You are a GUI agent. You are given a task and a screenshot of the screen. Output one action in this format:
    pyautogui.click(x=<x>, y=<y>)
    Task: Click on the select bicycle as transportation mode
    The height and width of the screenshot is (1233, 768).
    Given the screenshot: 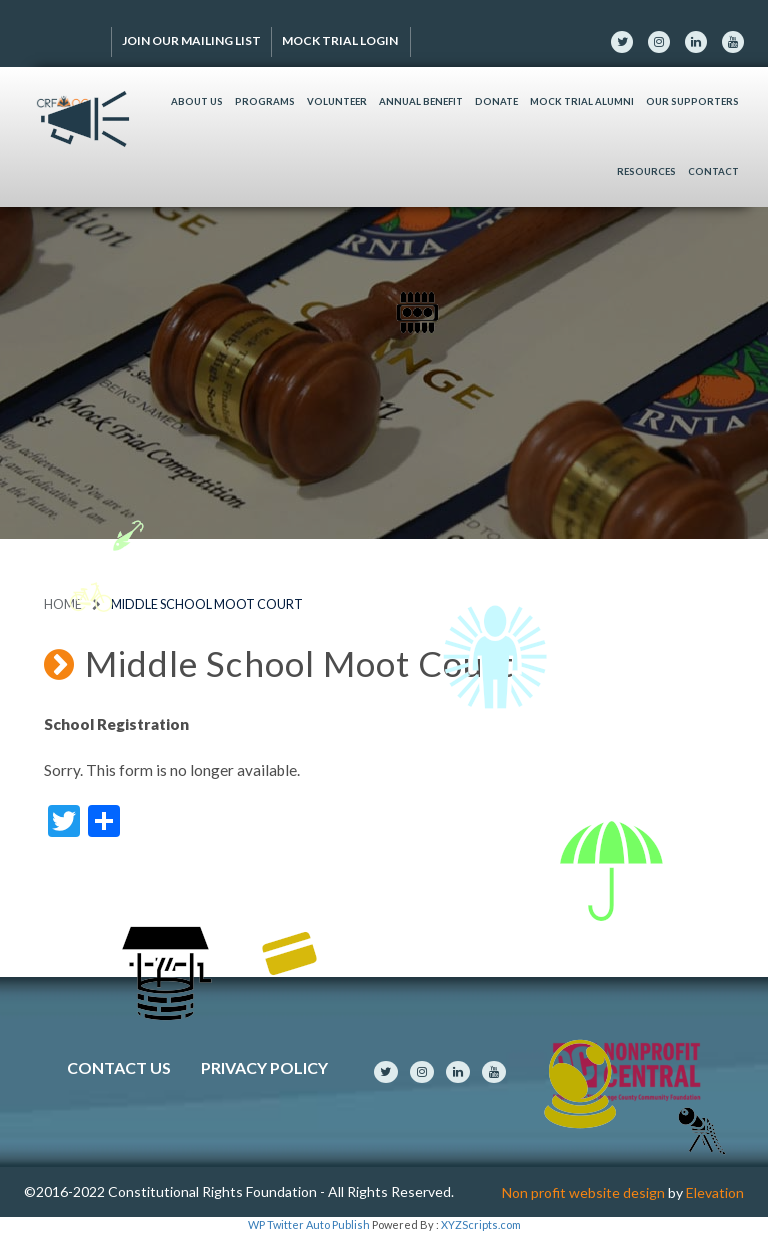 What is the action you would take?
    pyautogui.click(x=91, y=597)
    